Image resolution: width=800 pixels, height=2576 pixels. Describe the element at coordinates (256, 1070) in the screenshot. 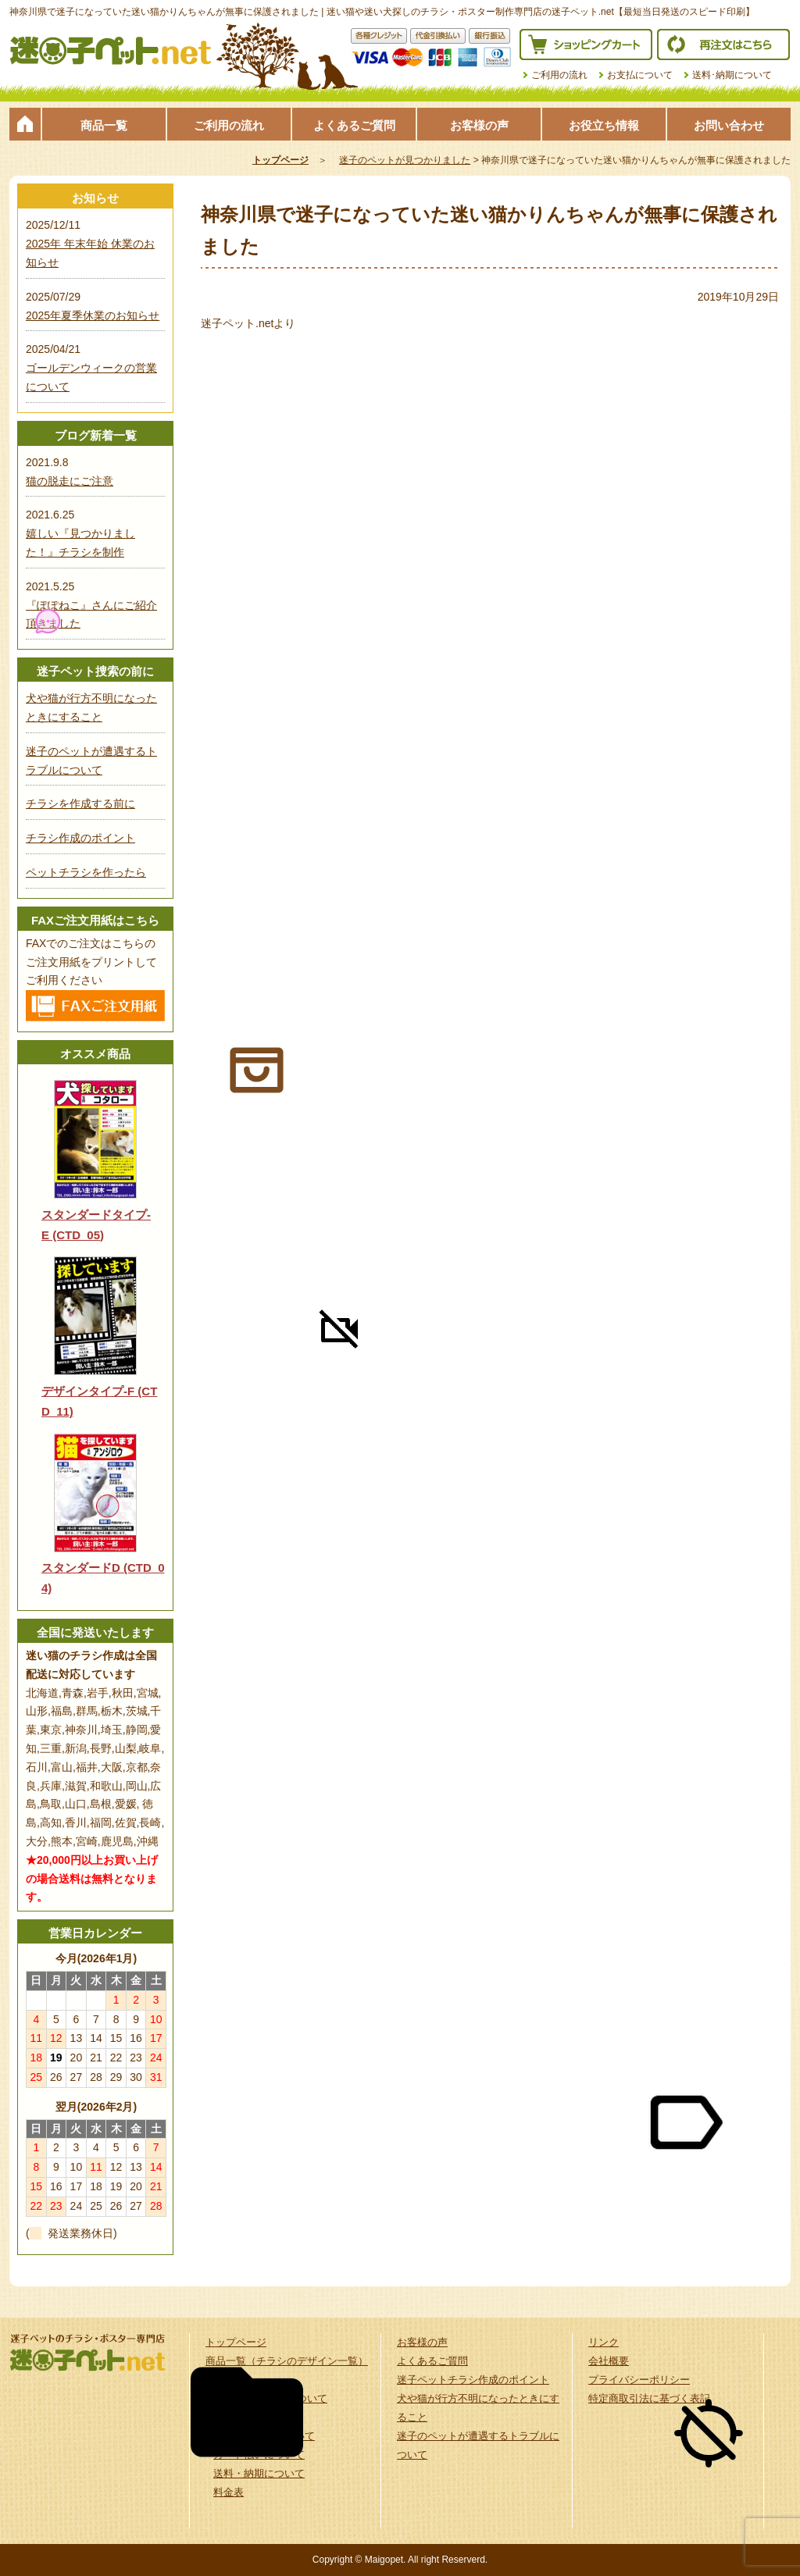

I see `view your shopping bag` at that location.